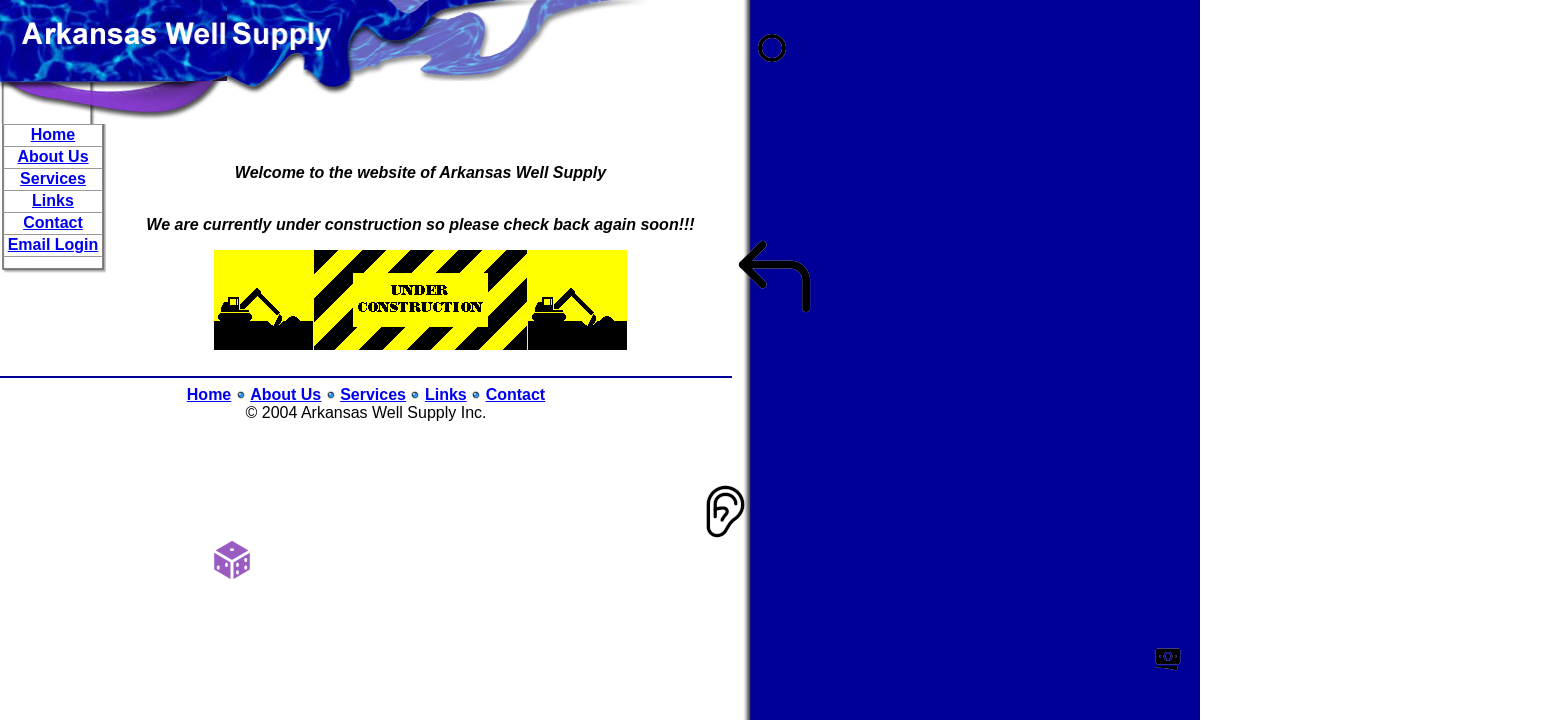 The width and height of the screenshot is (1568, 720). Describe the element at coordinates (774, 276) in the screenshot. I see `go back to the previous screen` at that location.